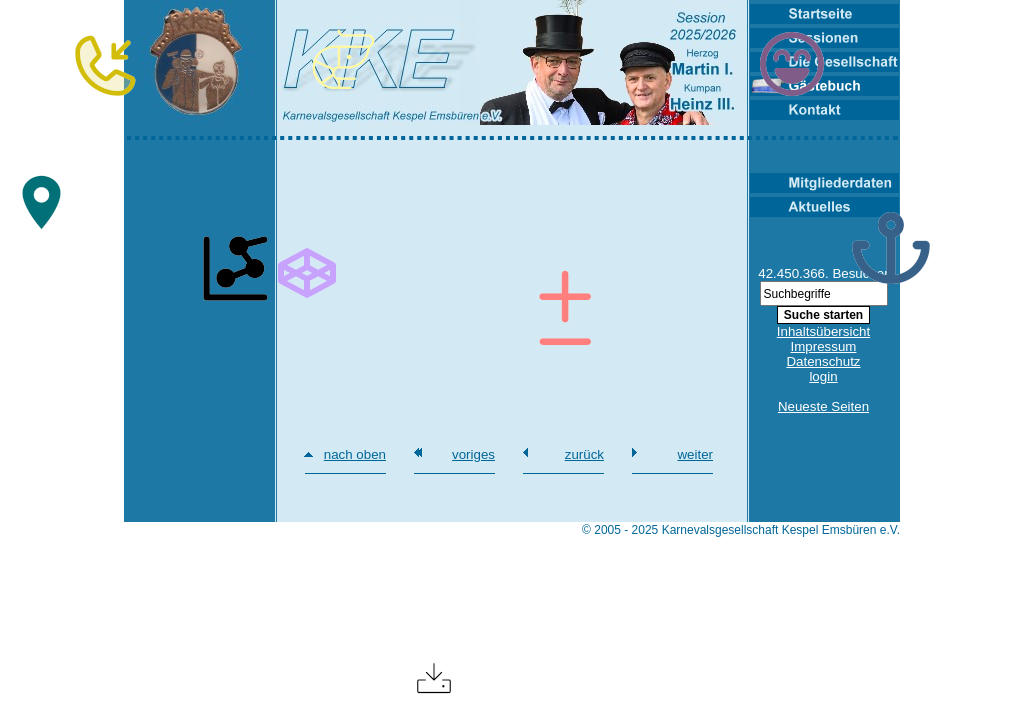 The height and width of the screenshot is (720, 1024). What do you see at coordinates (307, 273) in the screenshot?
I see `open CodePen profile or projects` at bounding box center [307, 273].